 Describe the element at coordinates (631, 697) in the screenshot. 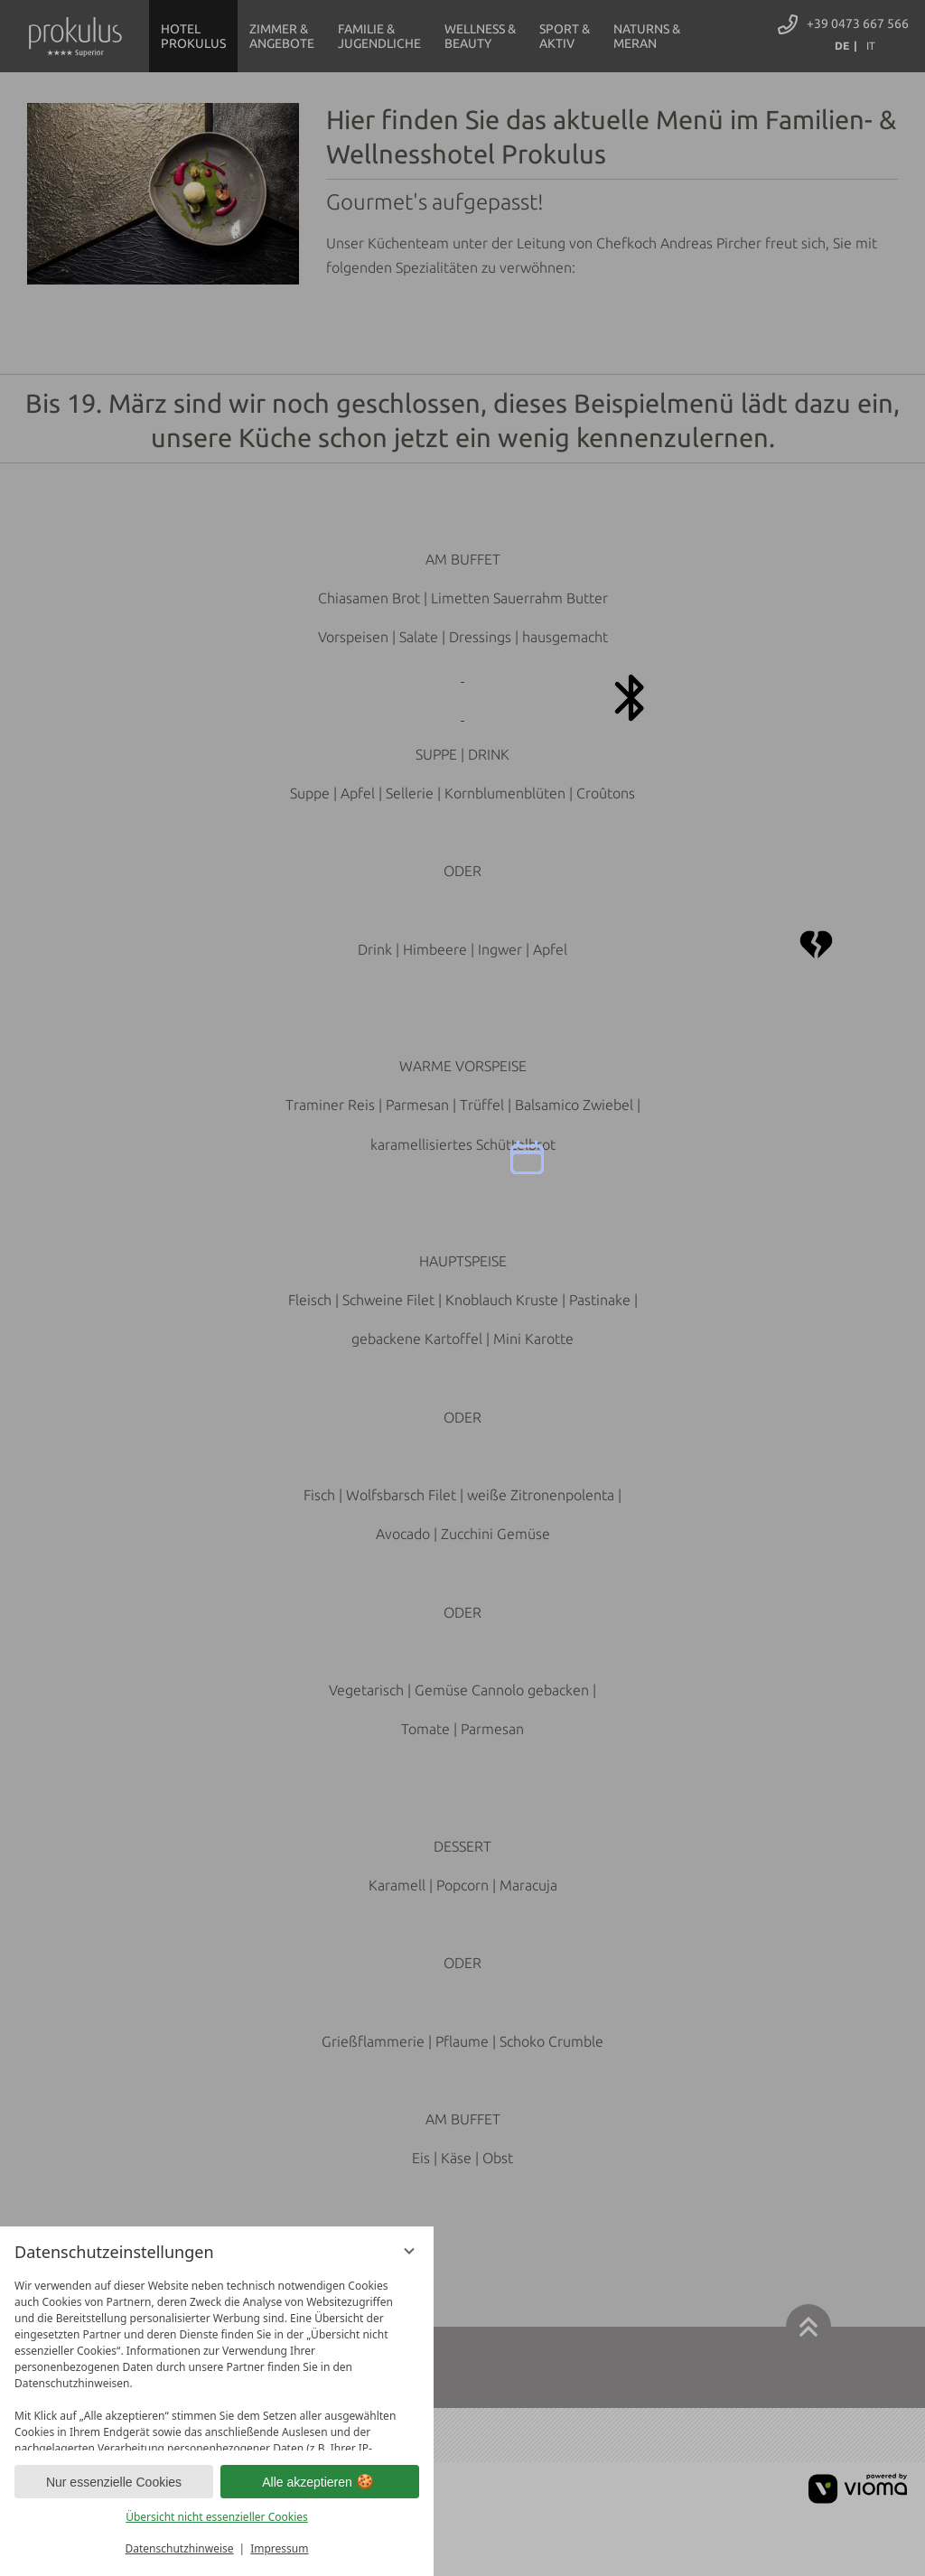

I see `toggle bluetooth connectivity` at that location.